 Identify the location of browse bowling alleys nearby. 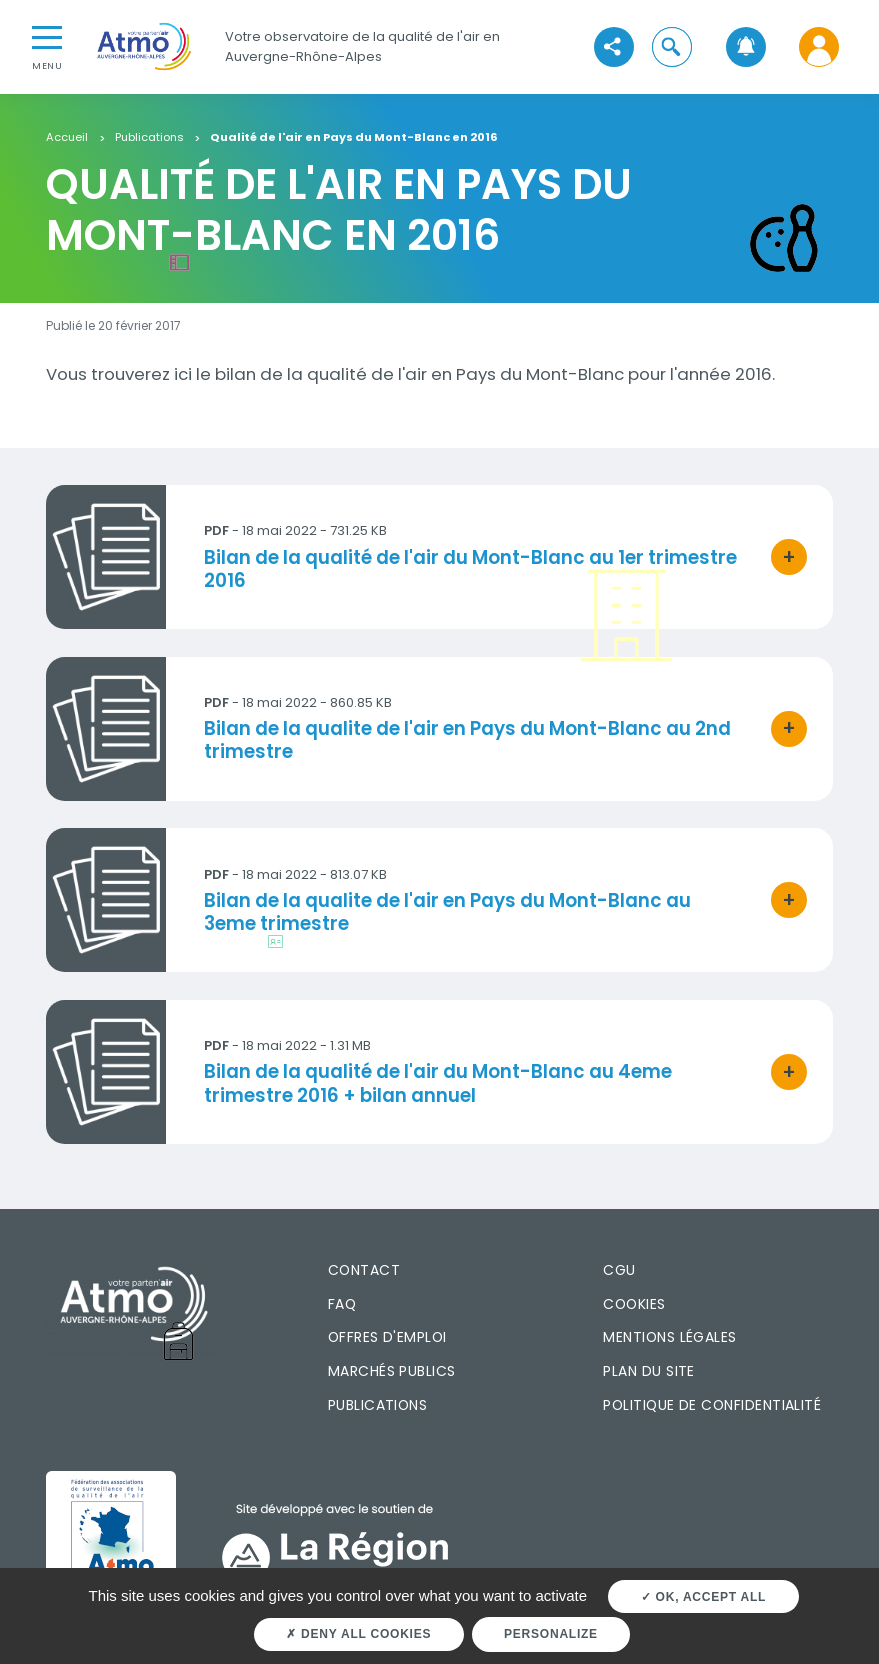
(784, 238).